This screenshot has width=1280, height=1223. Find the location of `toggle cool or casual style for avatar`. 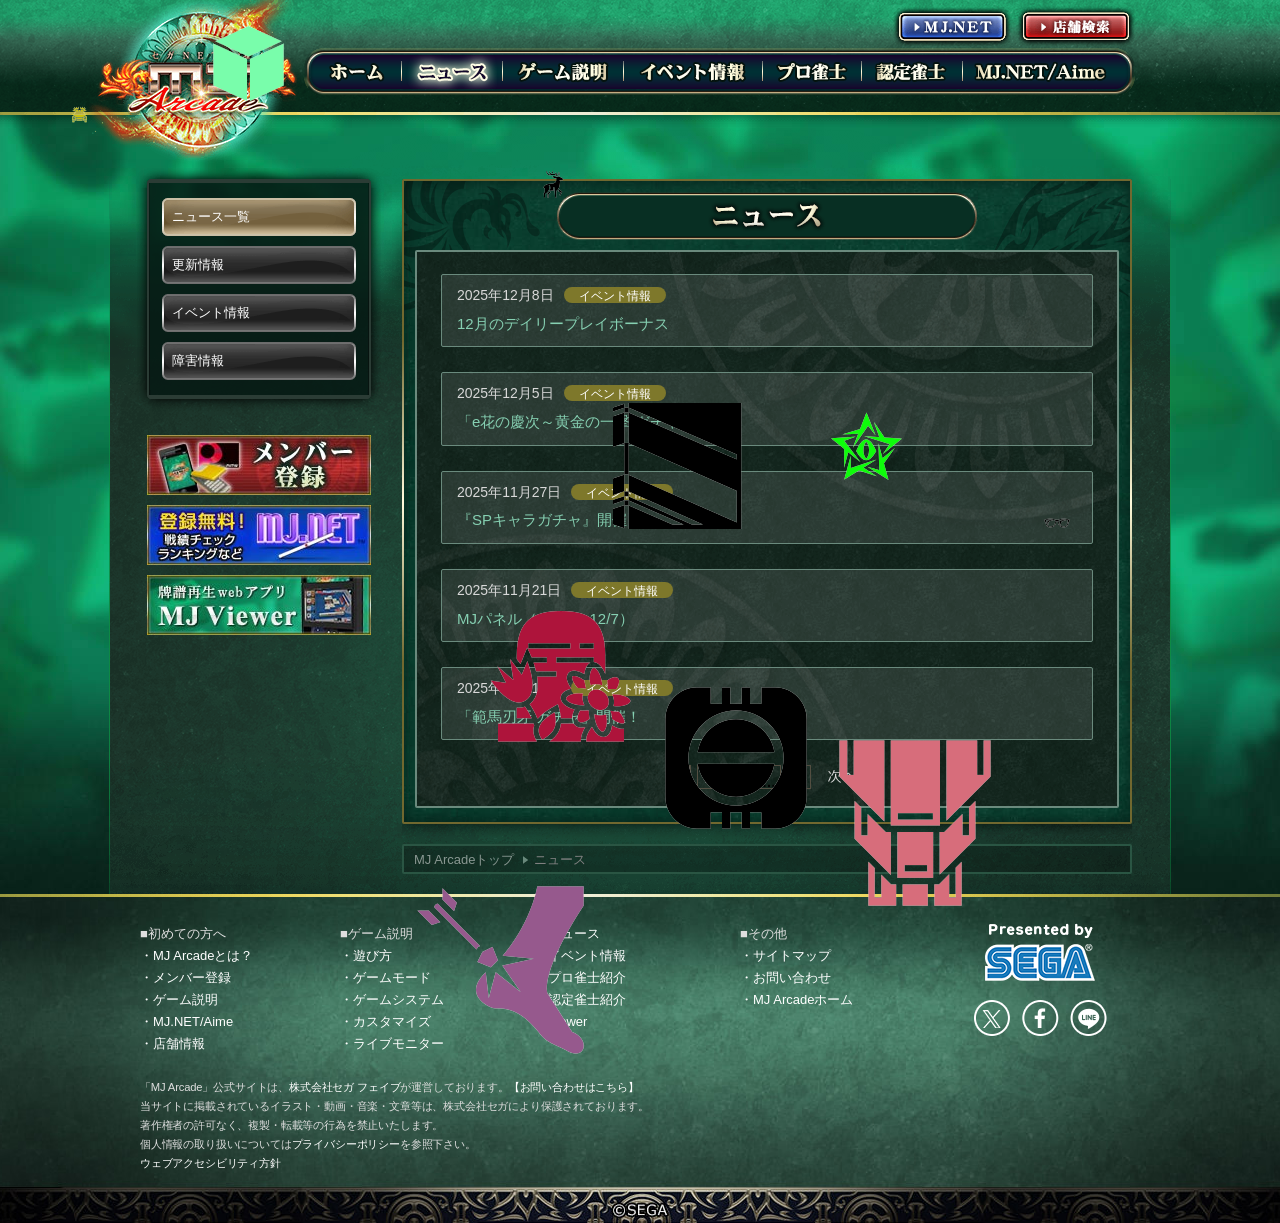

toggle cool or casual style for avatar is located at coordinates (1057, 523).